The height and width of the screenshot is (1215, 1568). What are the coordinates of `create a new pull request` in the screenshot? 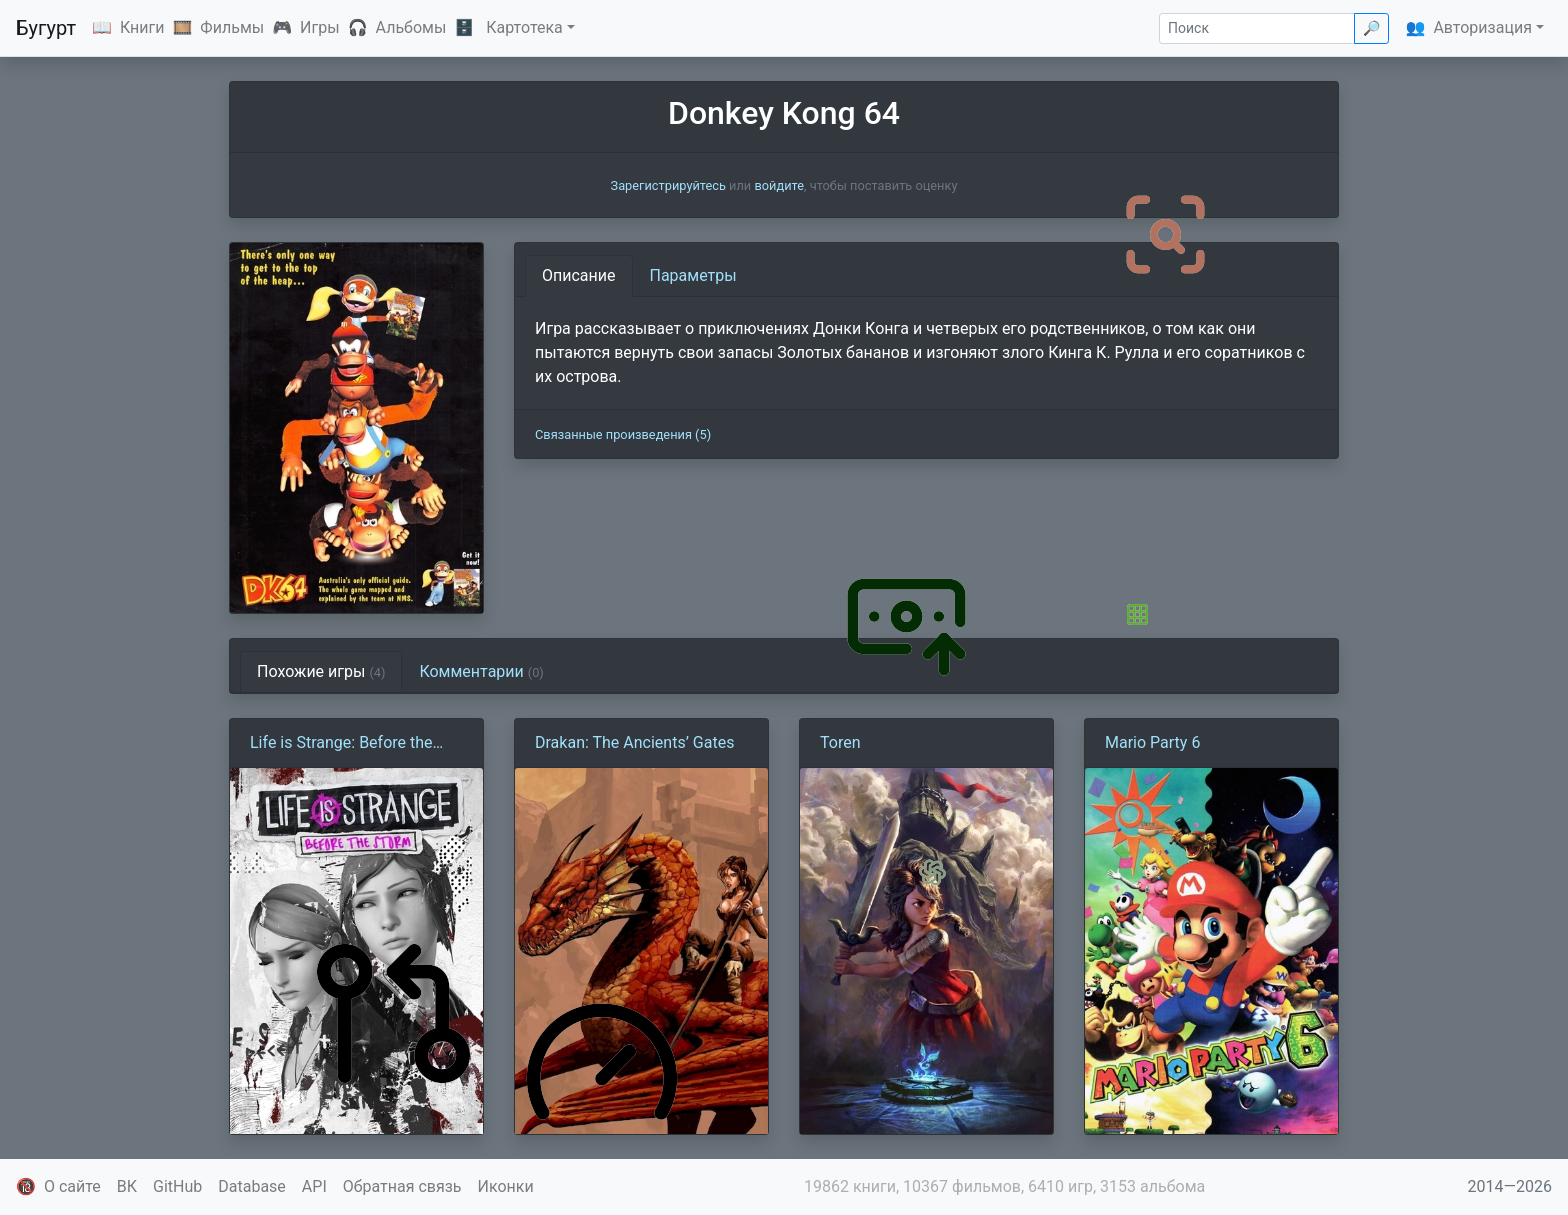 It's located at (393, 1013).